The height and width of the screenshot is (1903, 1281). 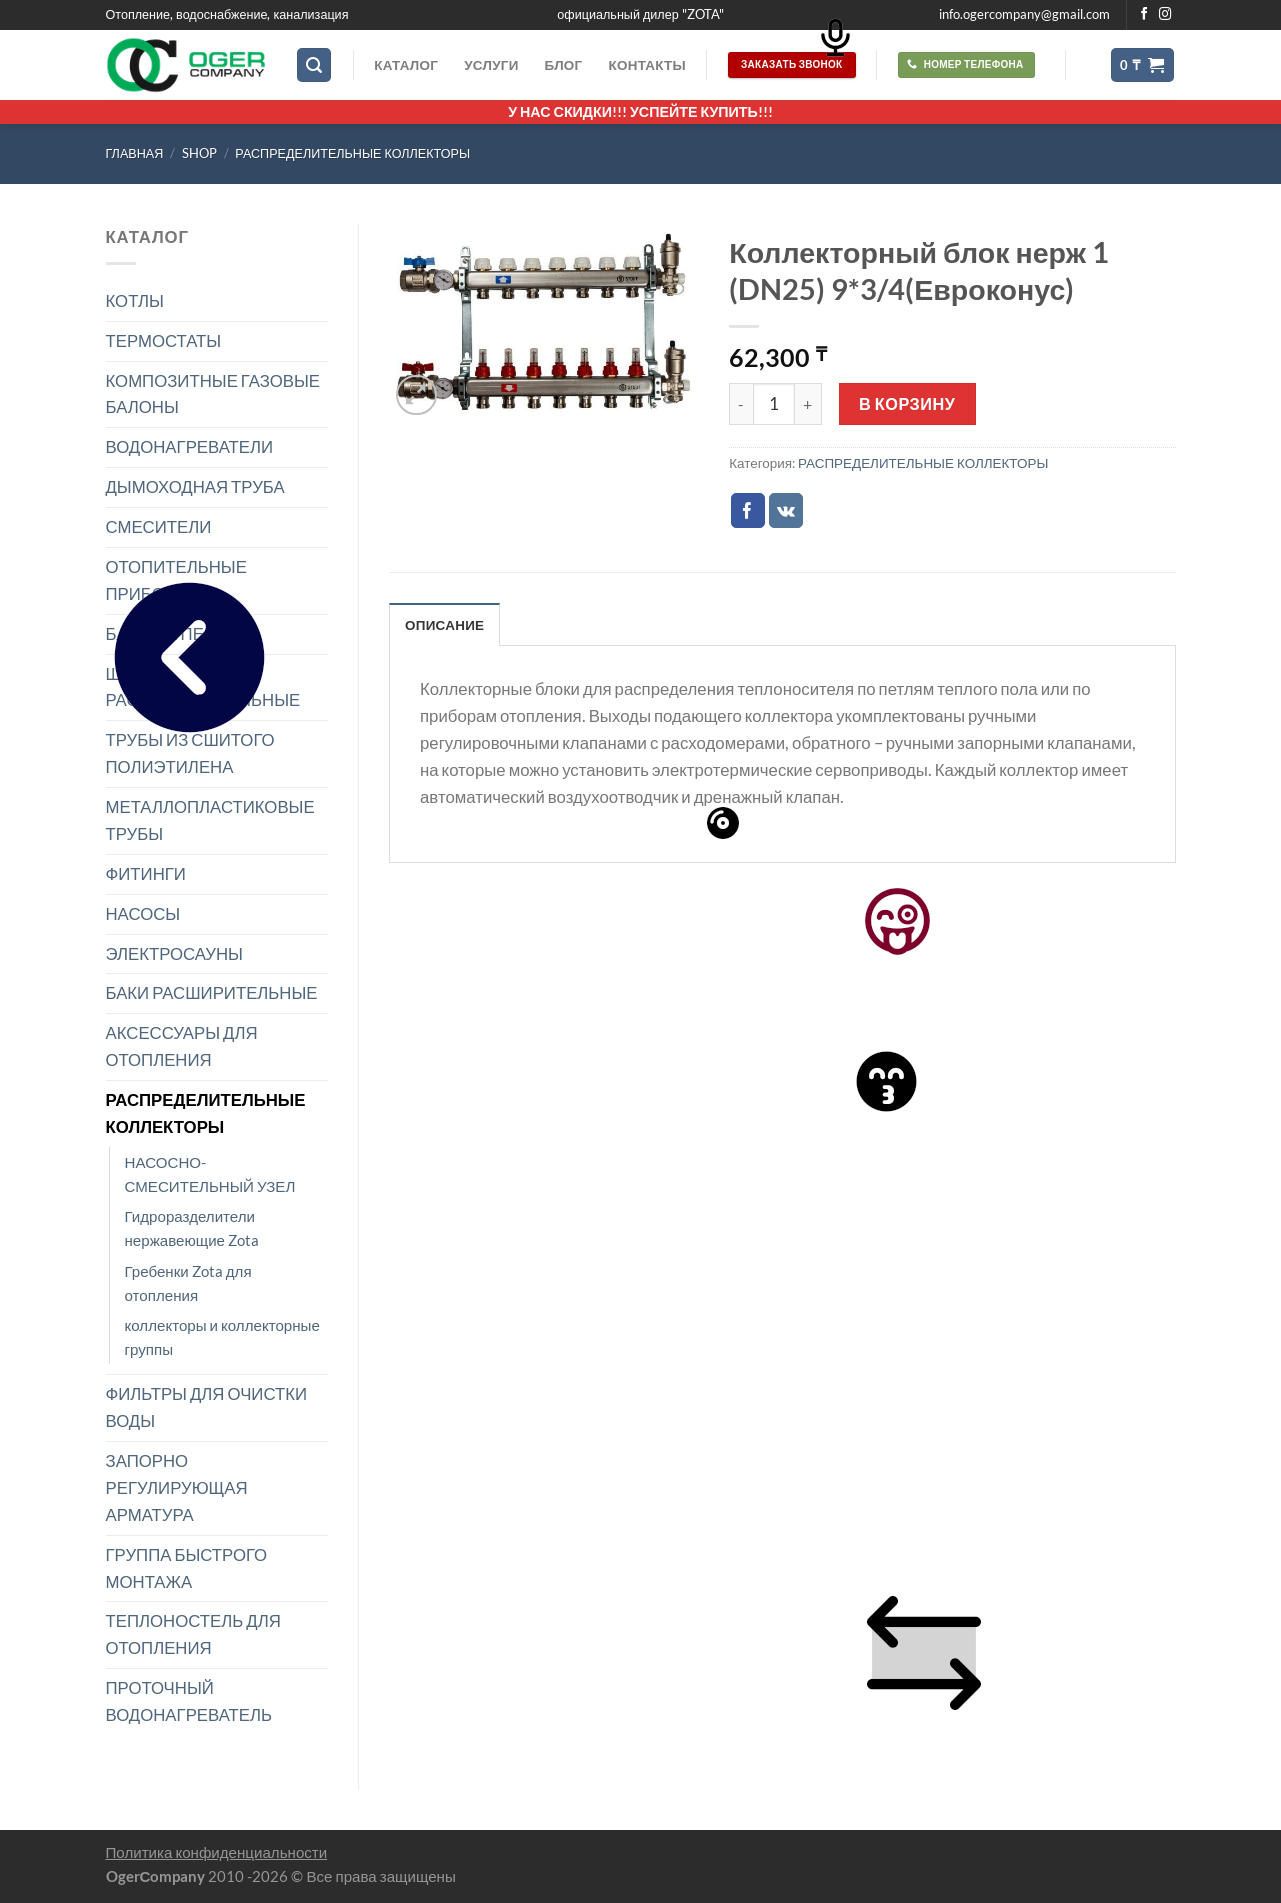 What do you see at coordinates (835, 38) in the screenshot?
I see `tap to start voice input` at bounding box center [835, 38].